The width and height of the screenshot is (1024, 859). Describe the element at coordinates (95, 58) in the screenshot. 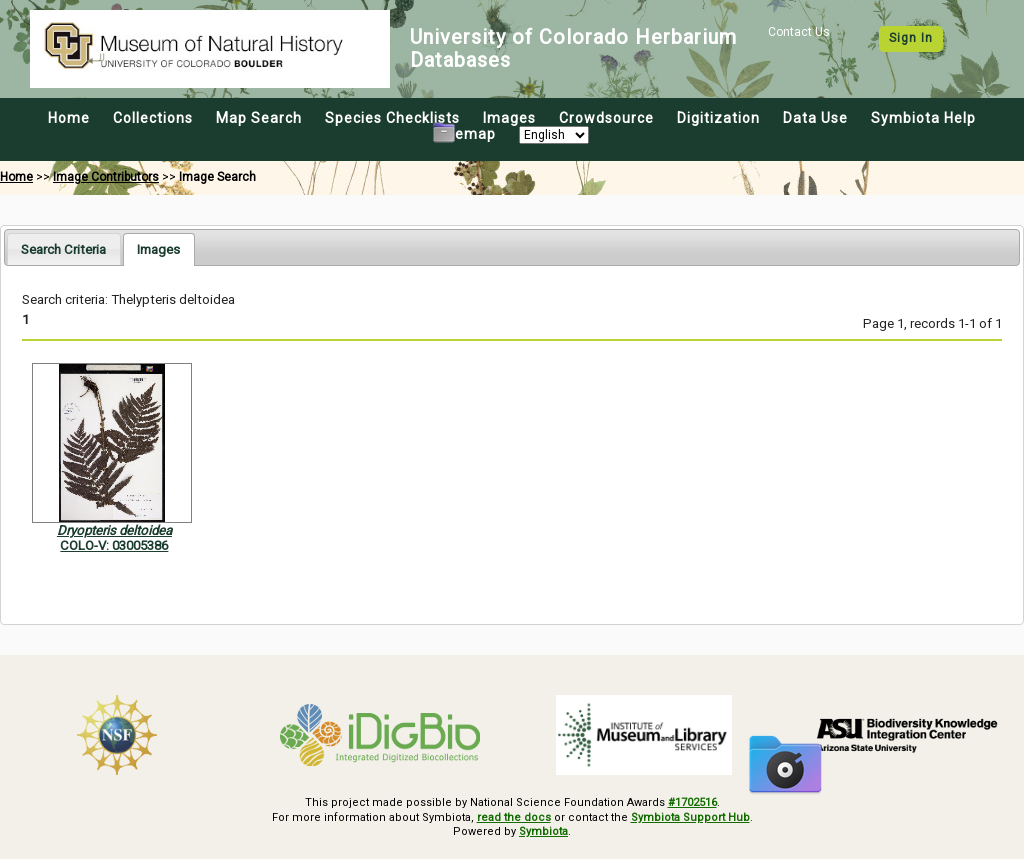

I see `reply to all recipients of an email` at that location.